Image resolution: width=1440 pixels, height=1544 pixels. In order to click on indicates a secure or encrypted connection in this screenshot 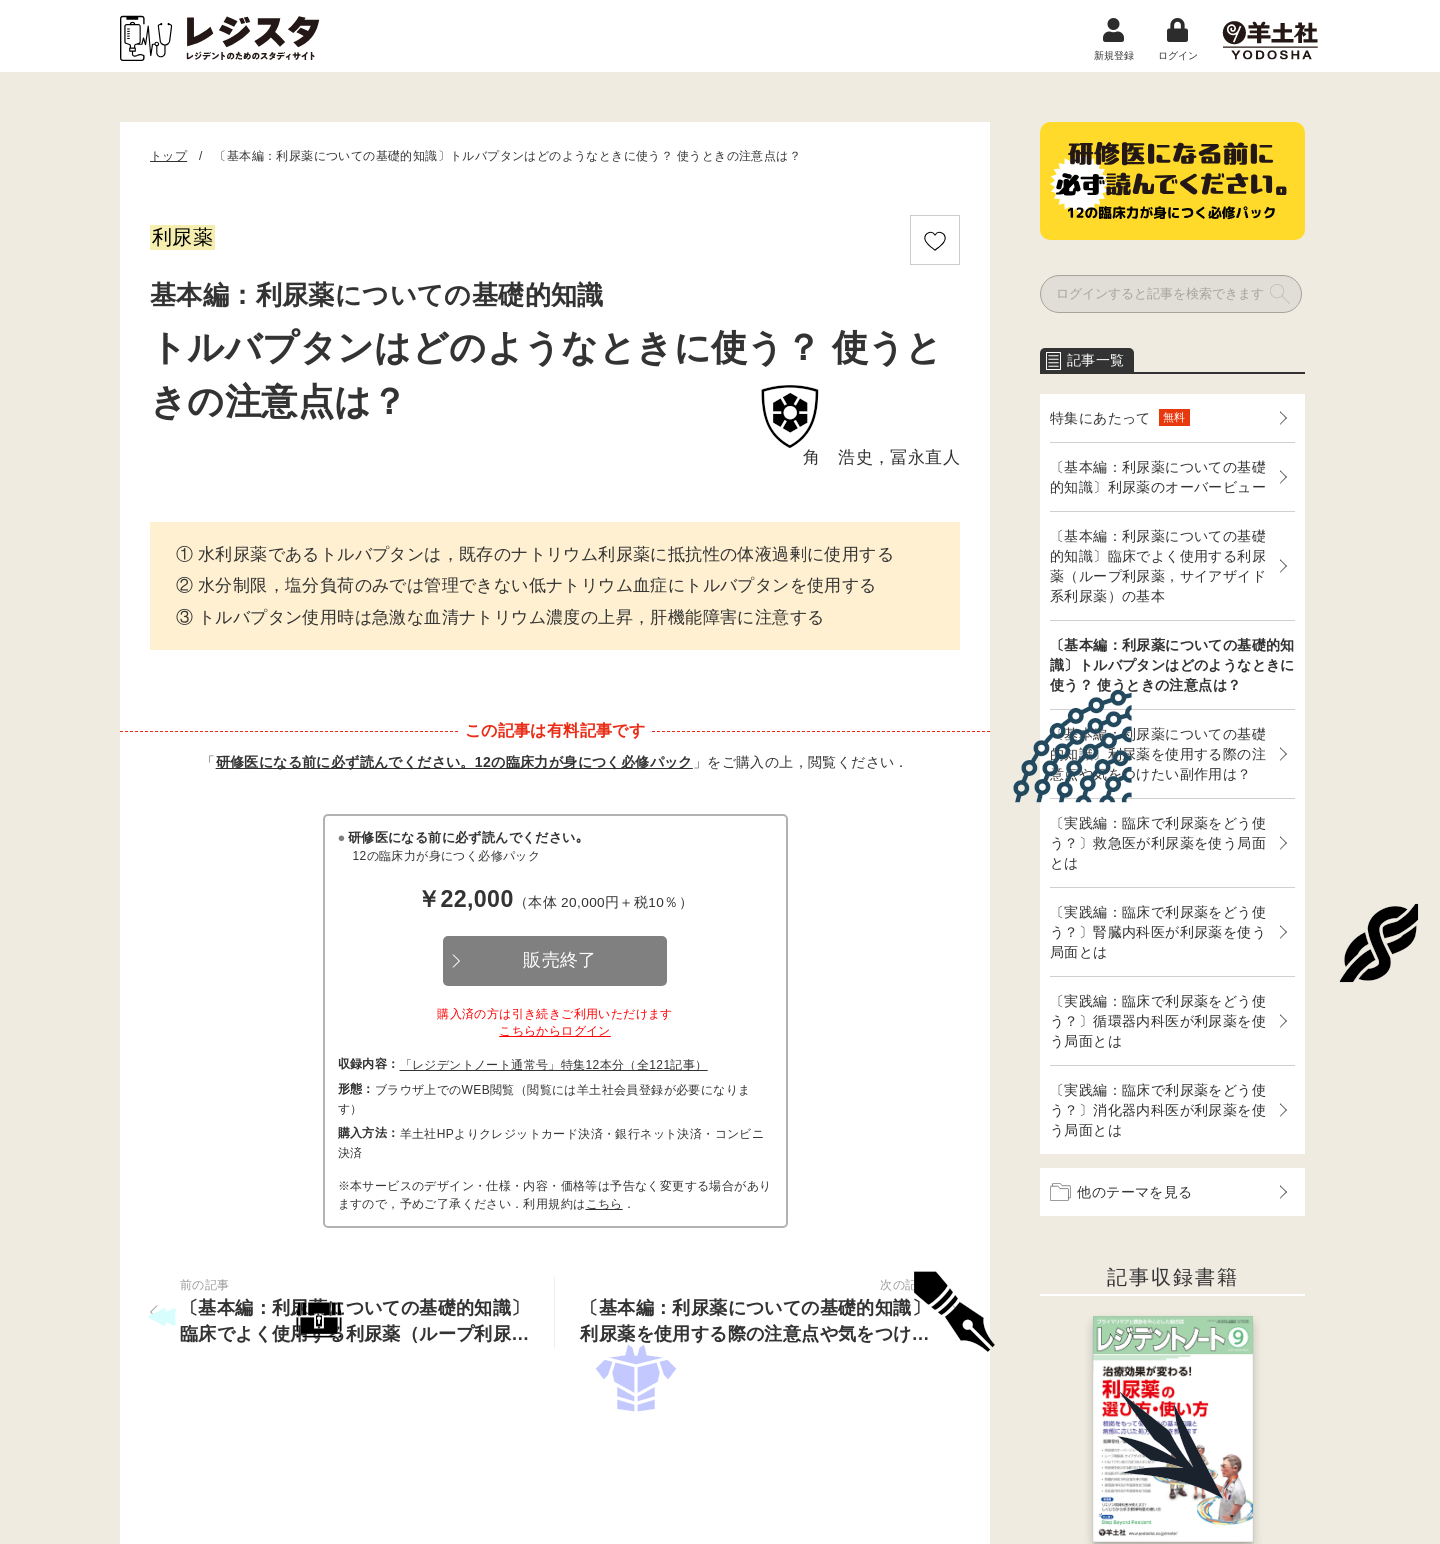, I will do `click(1072, 743)`.